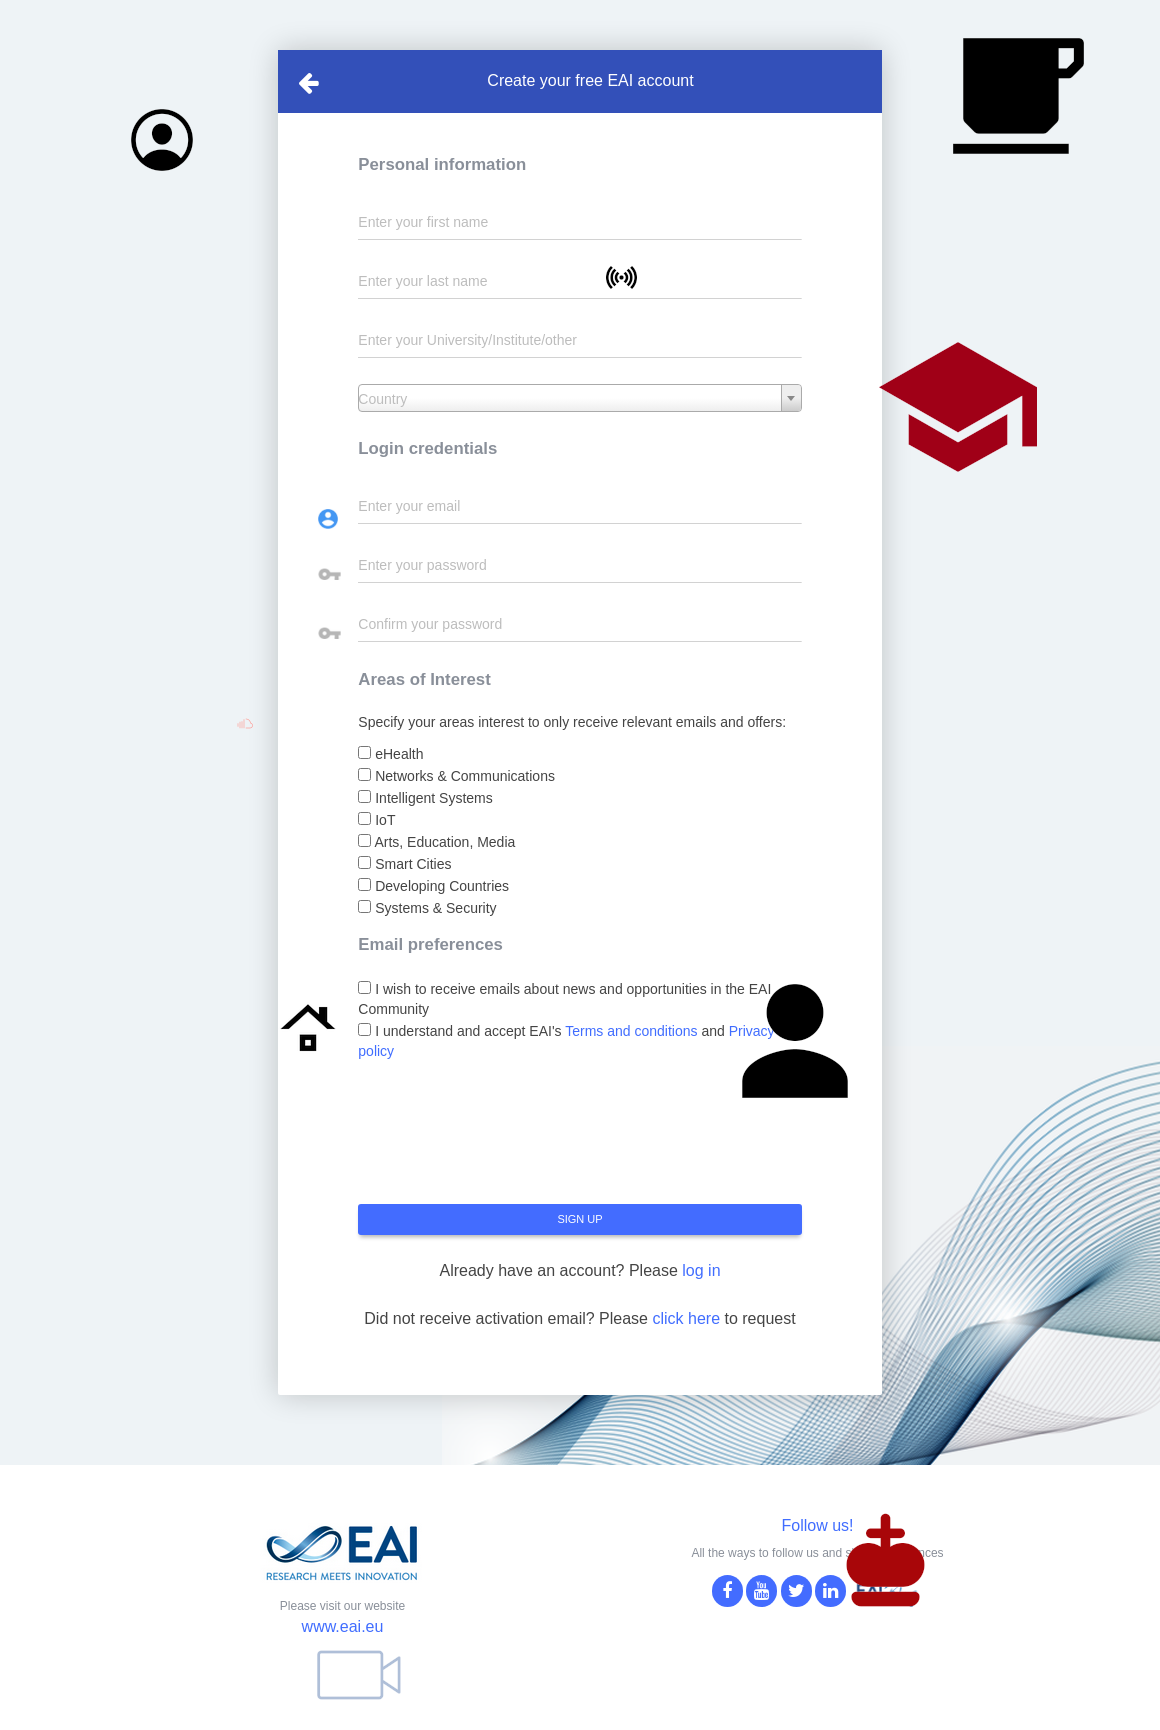 The width and height of the screenshot is (1160, 1730). What do you see at coordinates (885, 1562) in the screenshot?
I see `chess king piece indicator` at bounding box center [885, 1562].